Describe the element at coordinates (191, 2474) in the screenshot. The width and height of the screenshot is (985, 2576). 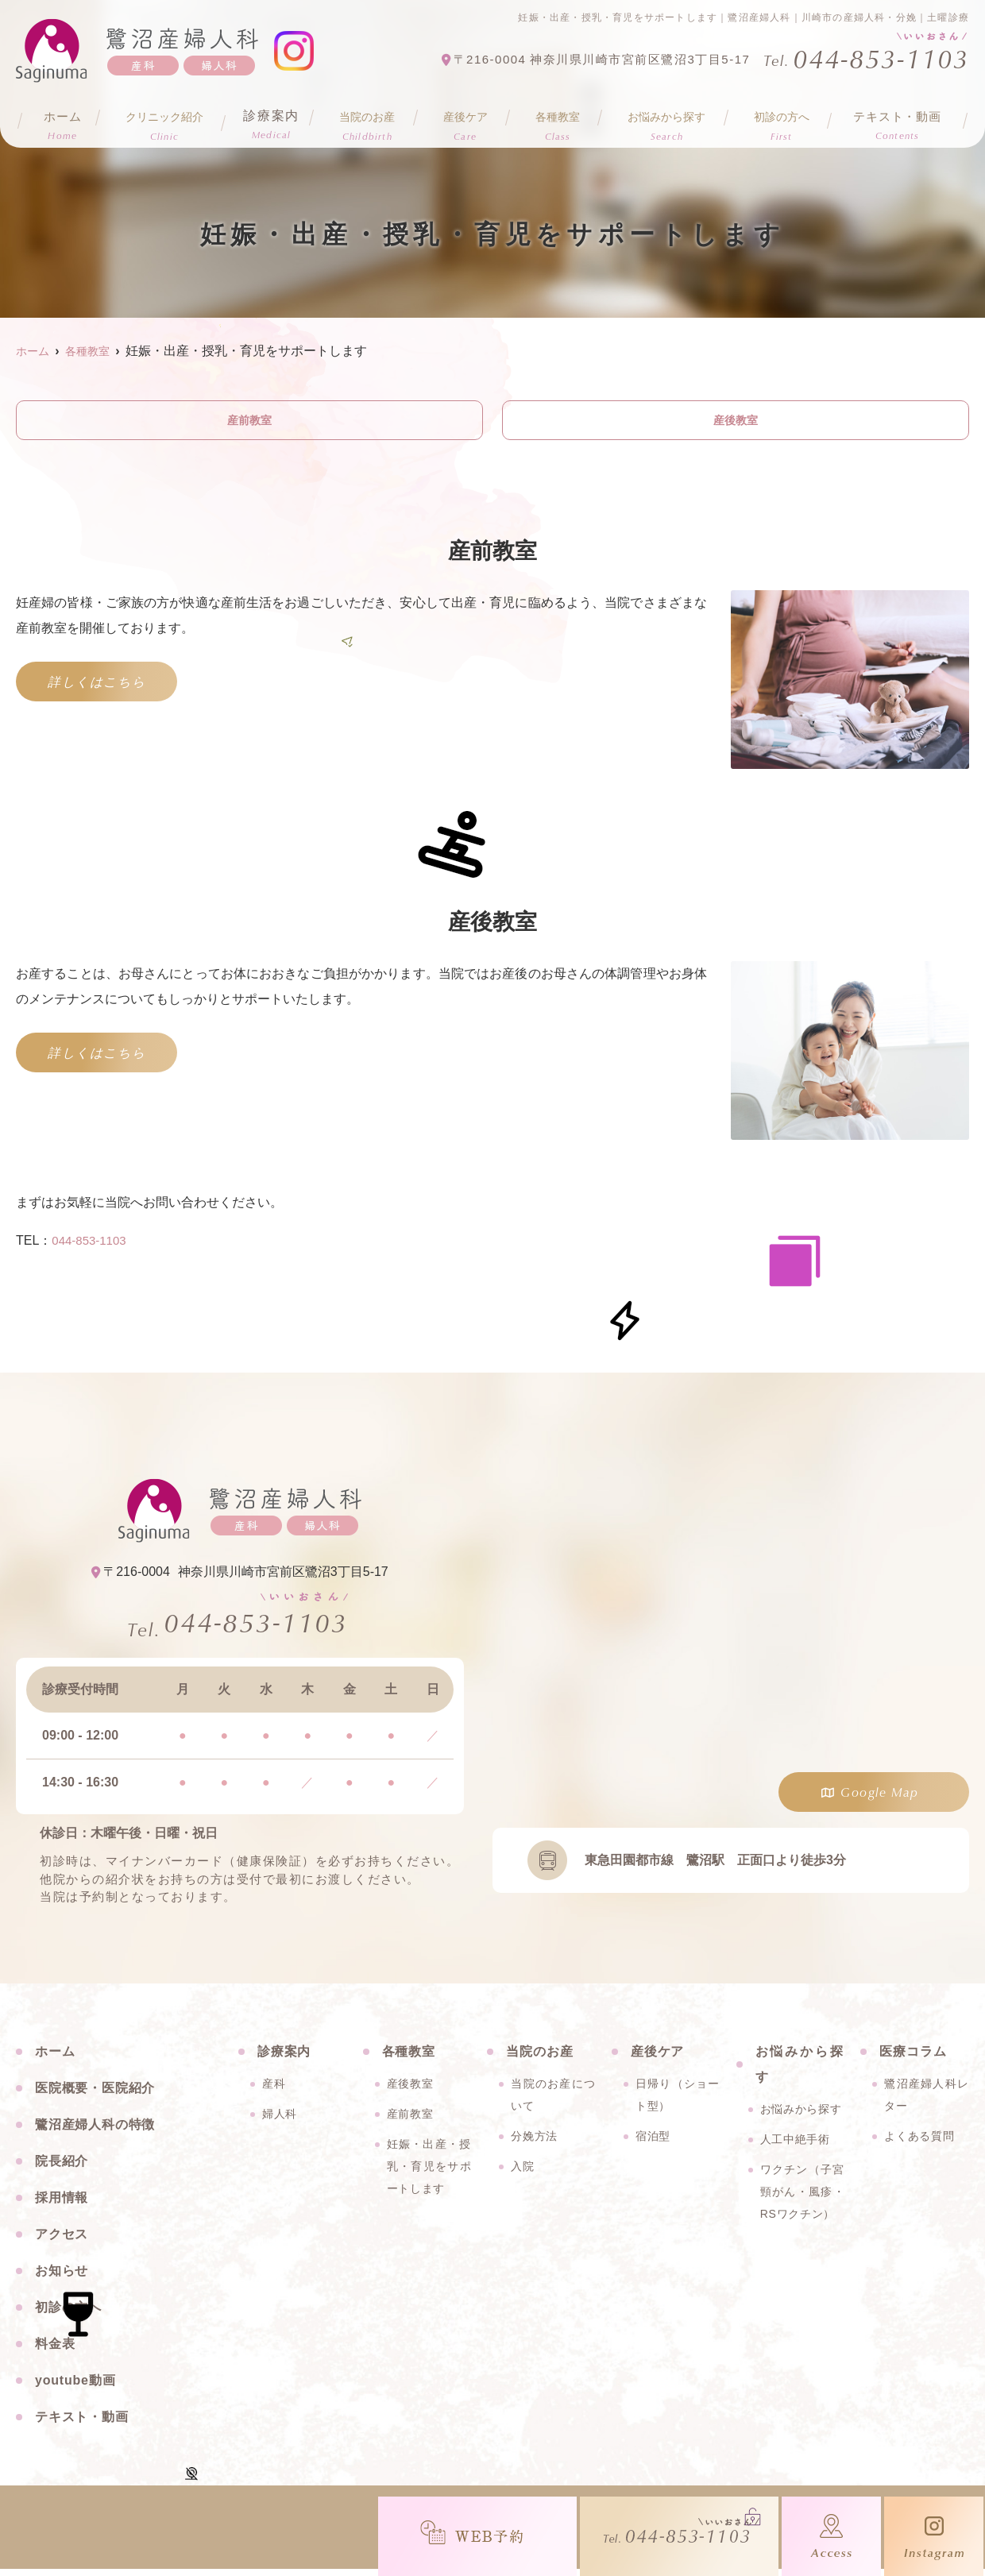
I see `webcam is disabled or turned off` at that location.